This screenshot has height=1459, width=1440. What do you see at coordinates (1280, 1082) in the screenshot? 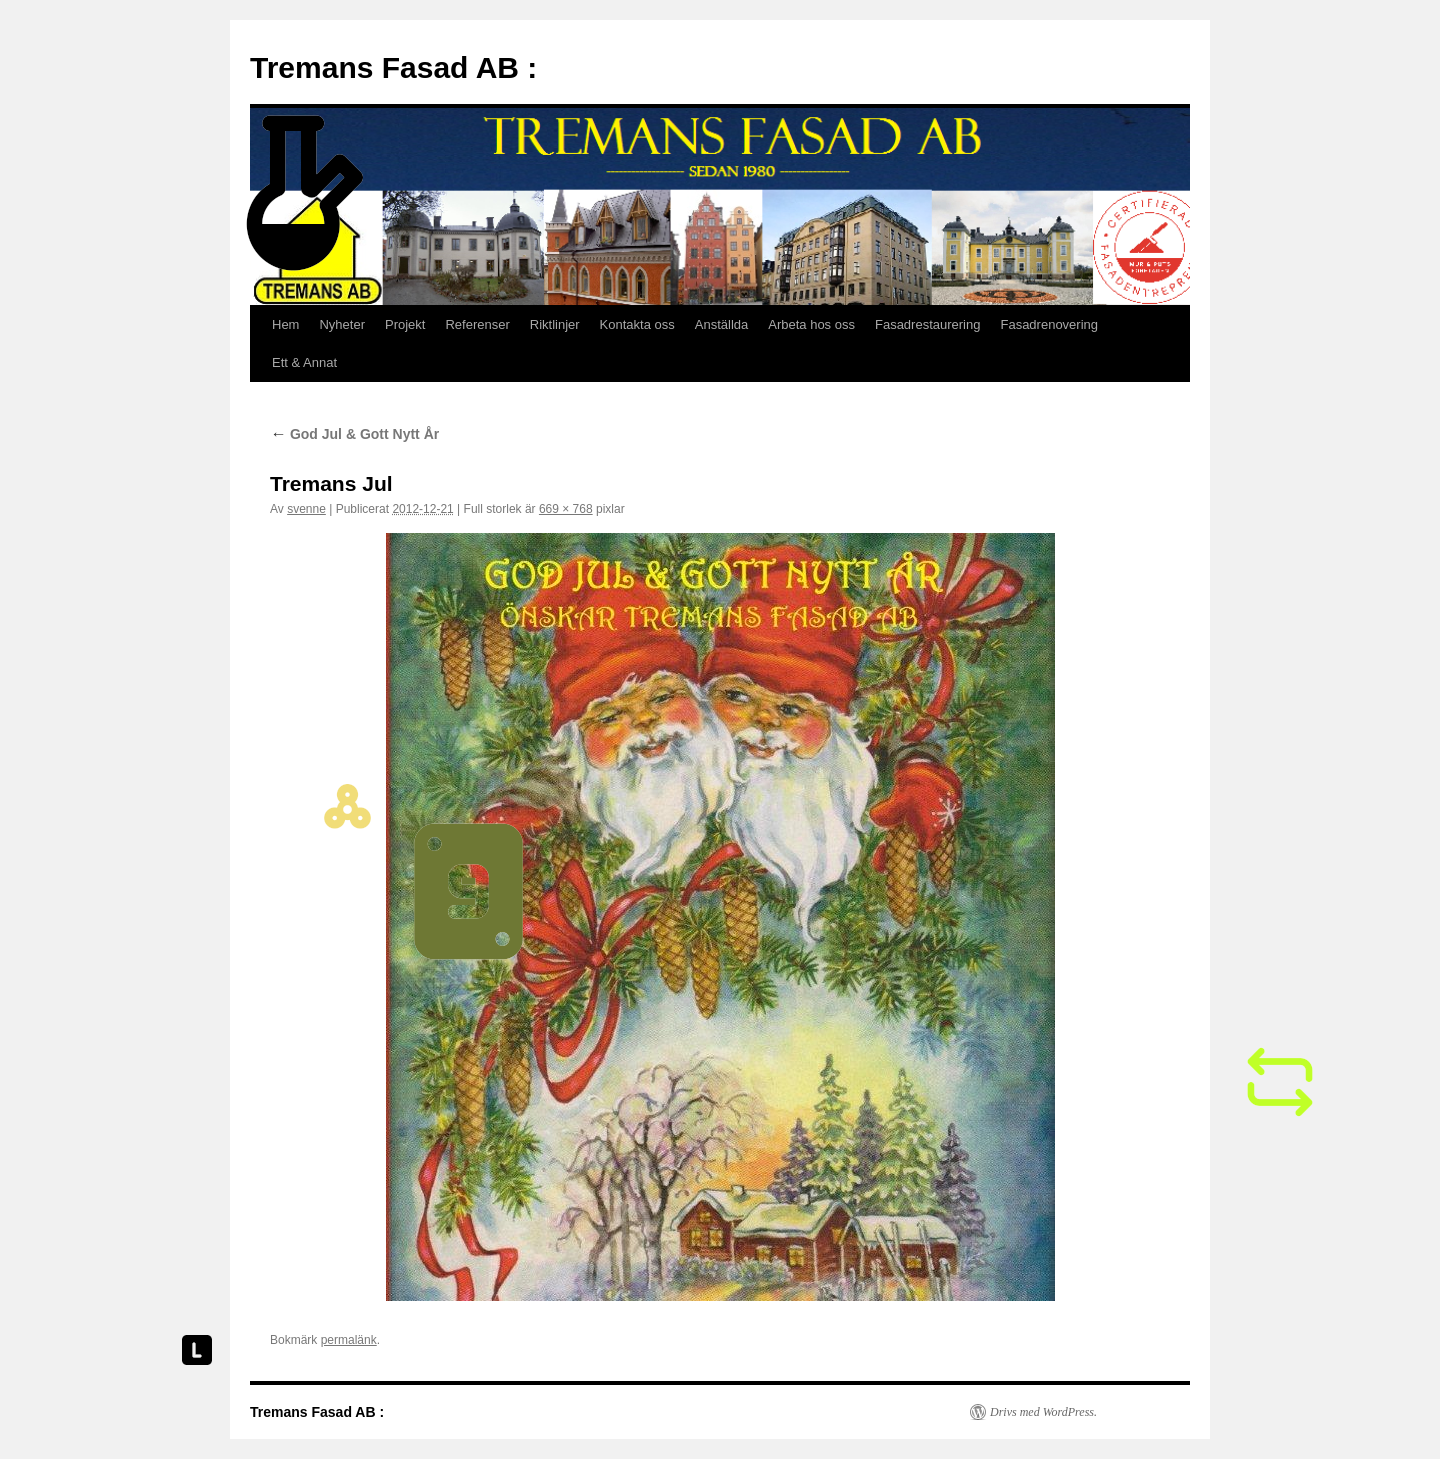
I see `toggle repeat or loop mode` at bounding box center [1280, 1082].